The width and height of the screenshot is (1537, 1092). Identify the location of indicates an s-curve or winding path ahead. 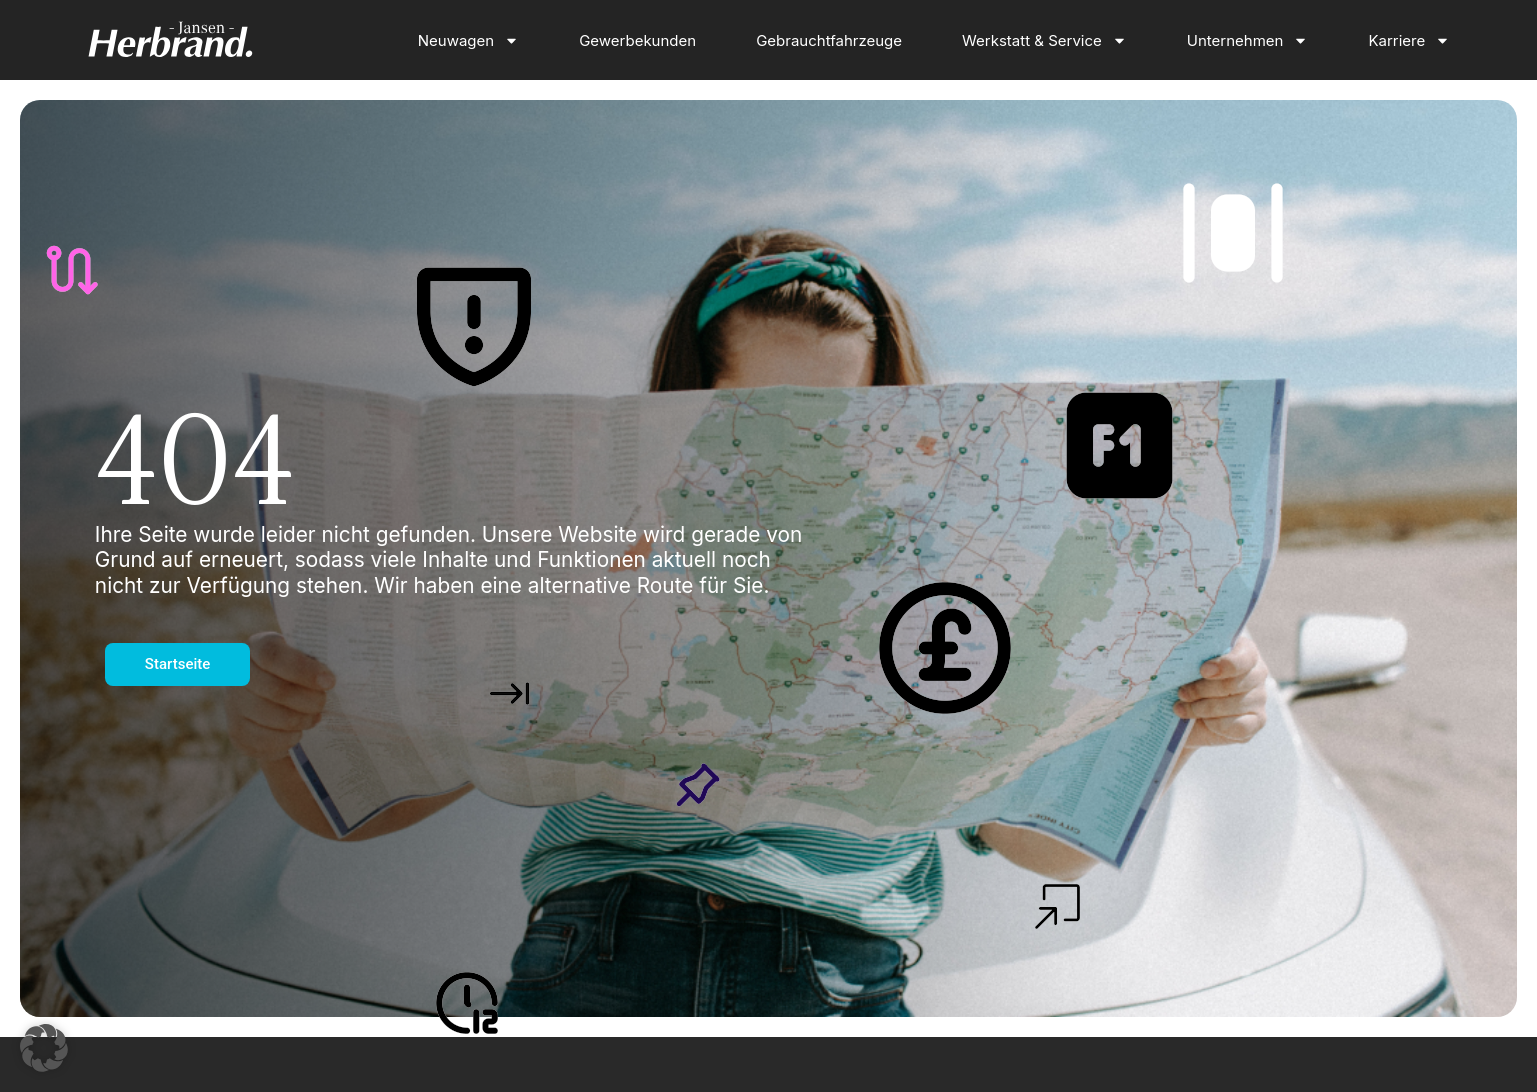
(71, 270).